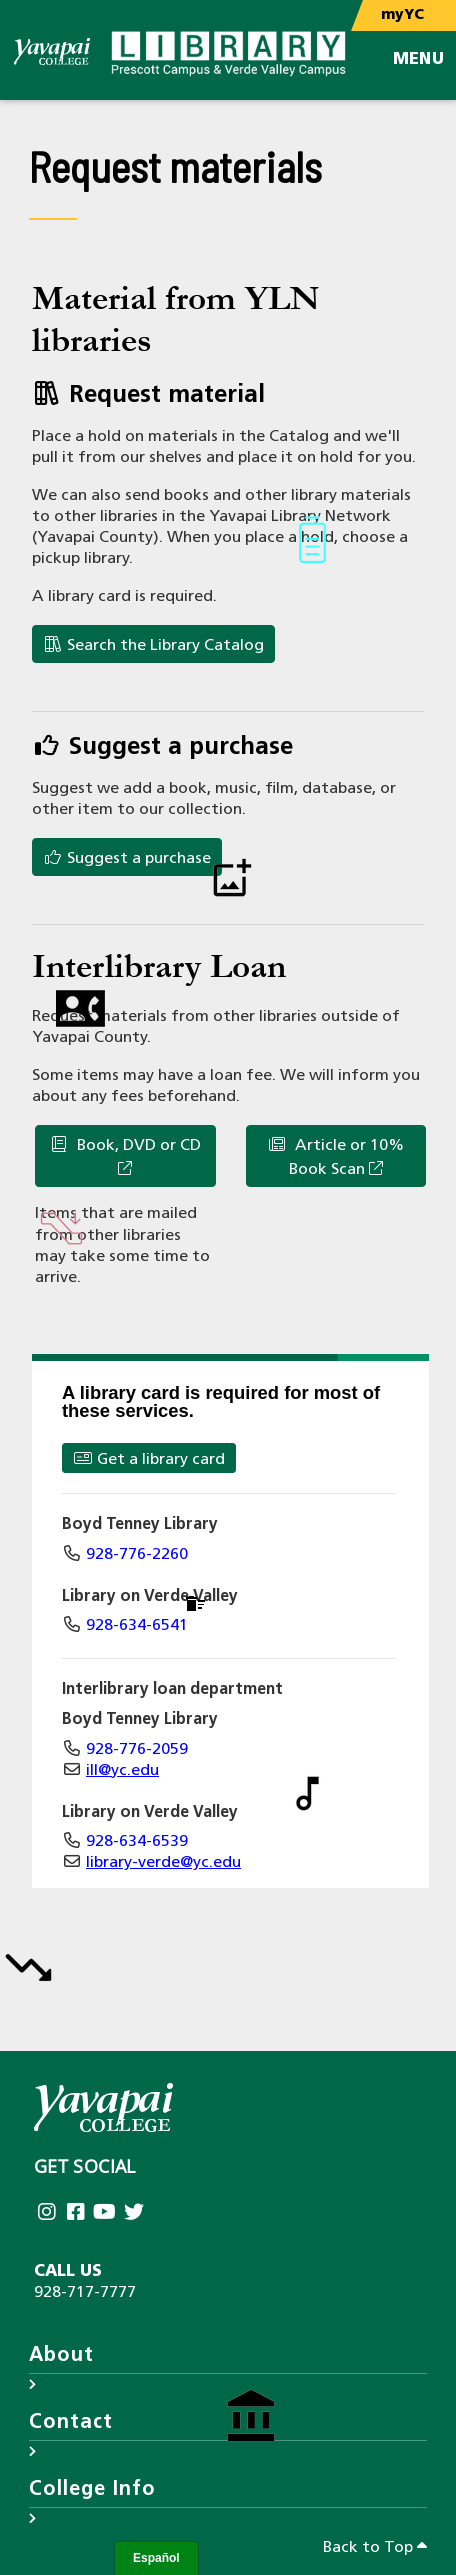  Describe the element at coordinates (307, 1793) in the screenshot. I see `play or access audio content` at that location.